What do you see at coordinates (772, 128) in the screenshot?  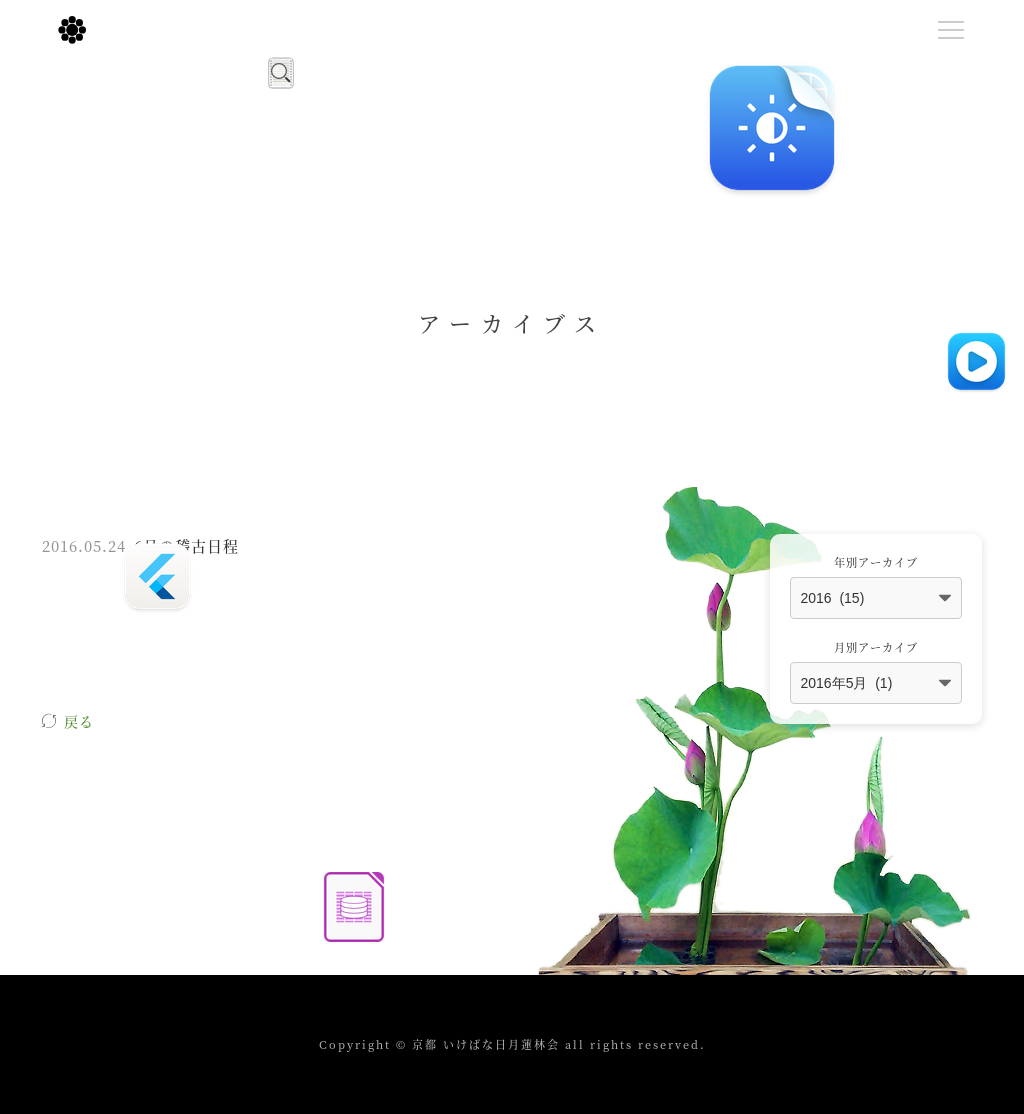 I see `adjust night shift or display color temperature settings` at bounding box center [772, 128].